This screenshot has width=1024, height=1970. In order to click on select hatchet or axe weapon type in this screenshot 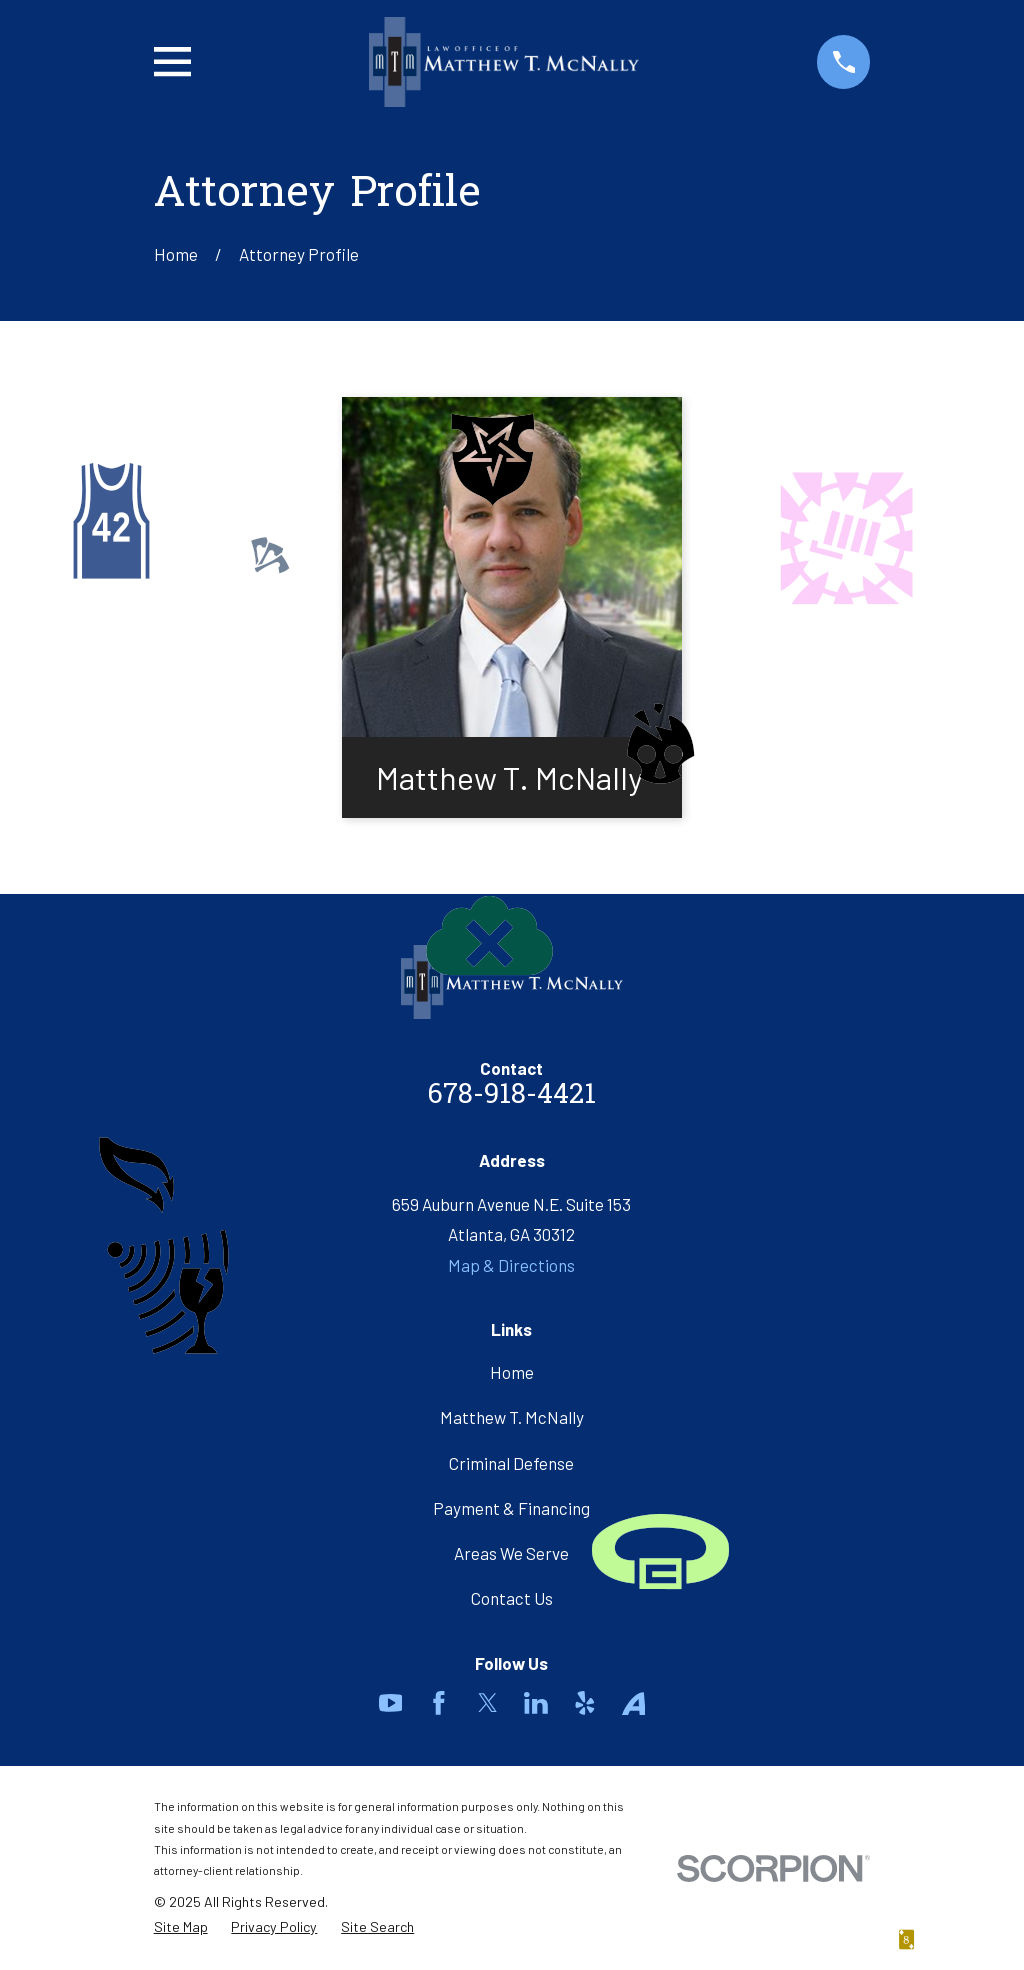, I will do `click(270, 555)`.